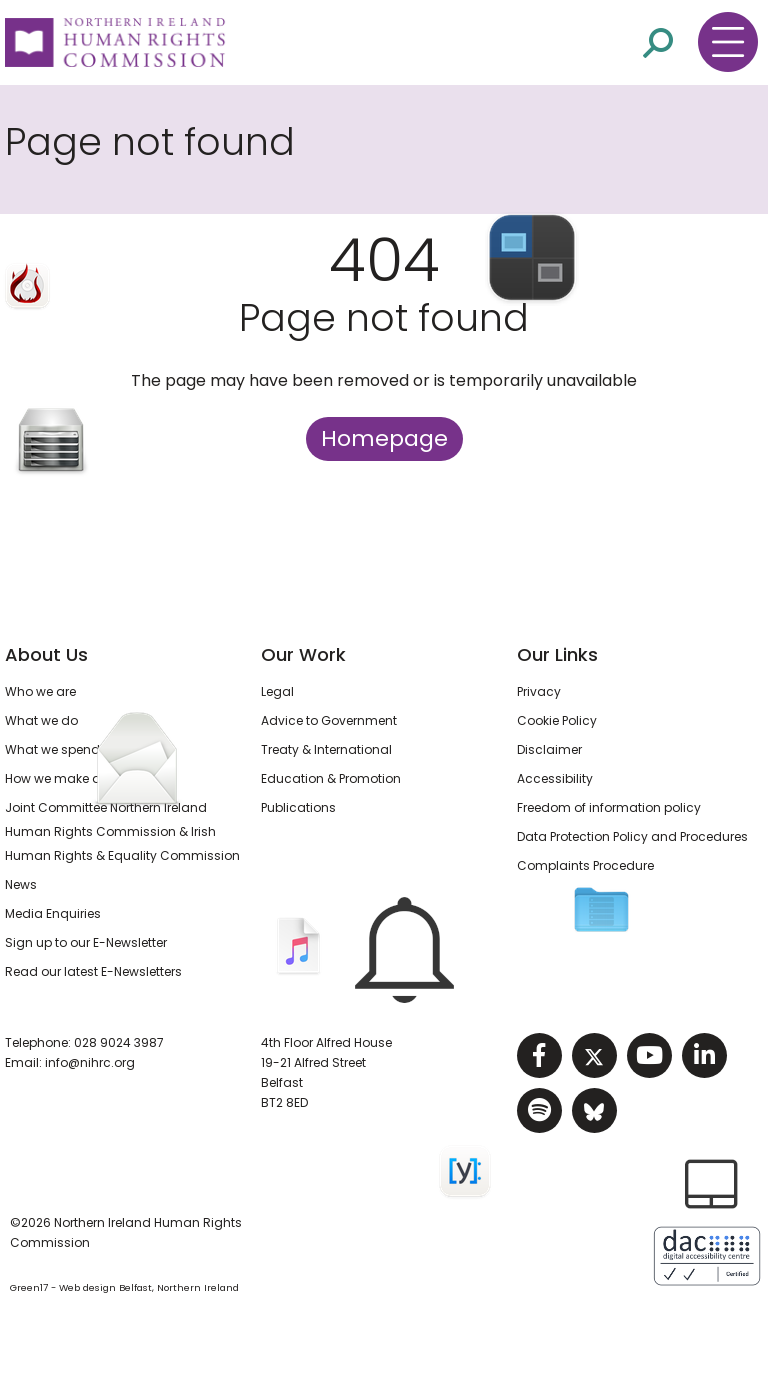 The image size is (768, 1388). I want to click on generic audio file icon, so click(298, 946).